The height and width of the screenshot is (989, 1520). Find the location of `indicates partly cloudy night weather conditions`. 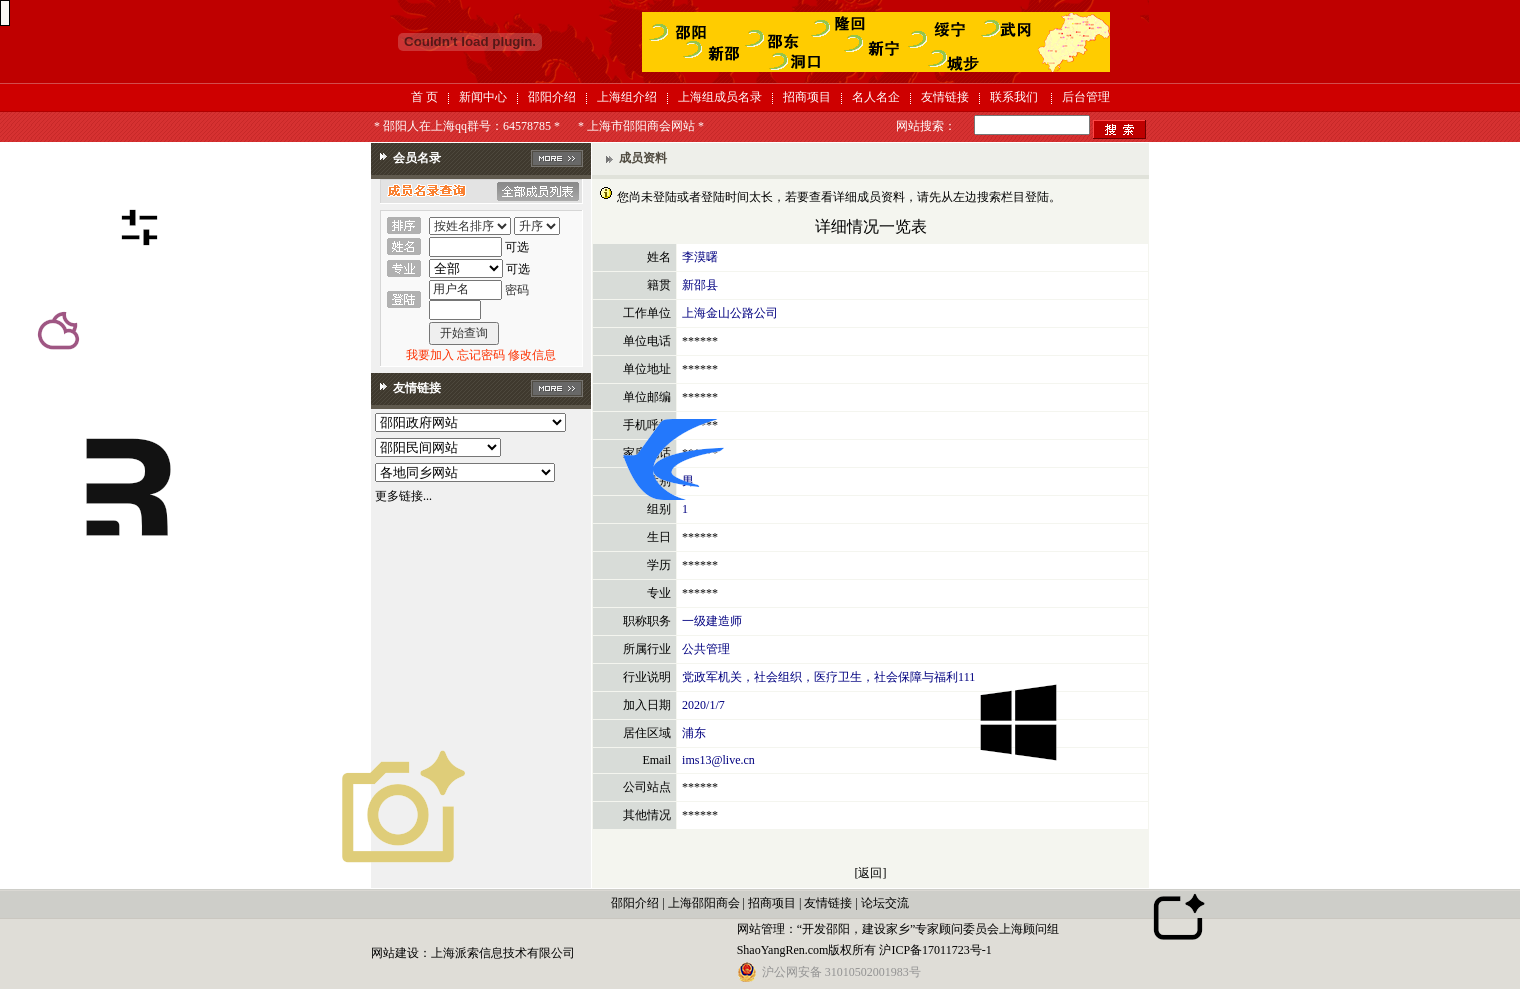

indicates partly cloudy night weather conditions is located at coordinates (58, 332).